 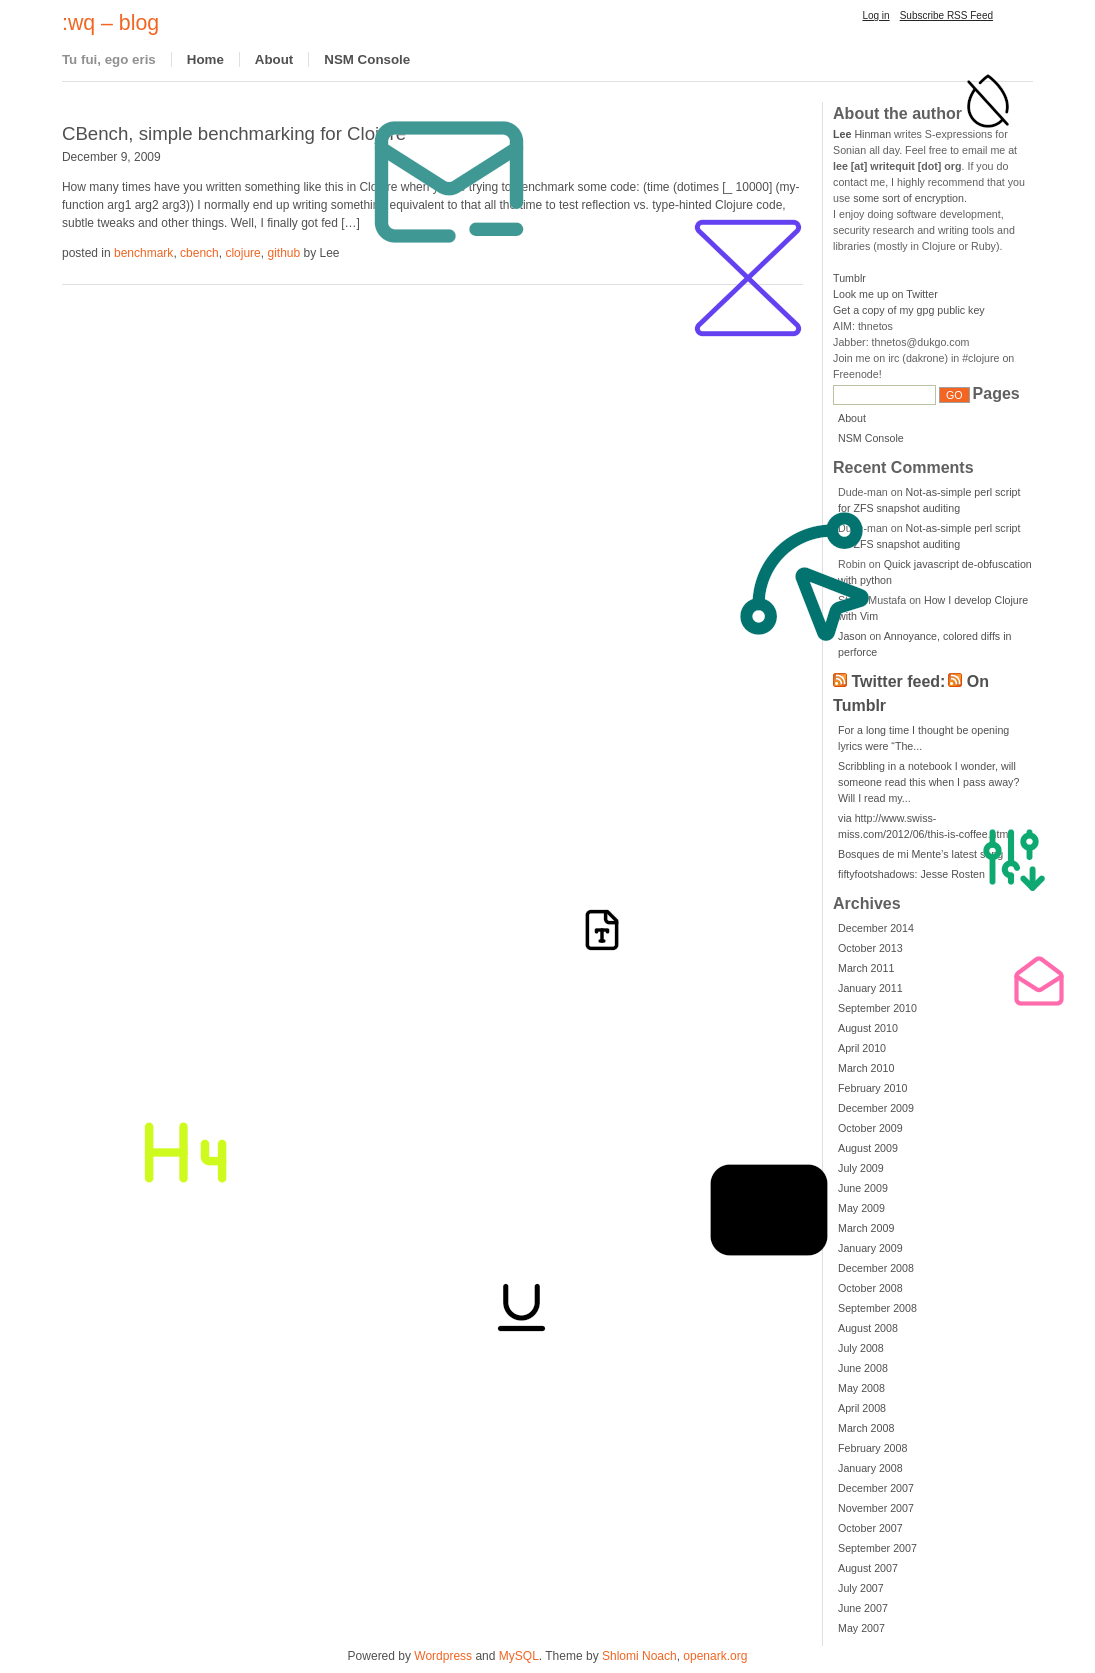 What do you see at coordinates (602, 930) in the screenshot?
I see `view text or document file type` at bounding box center [602, 930].